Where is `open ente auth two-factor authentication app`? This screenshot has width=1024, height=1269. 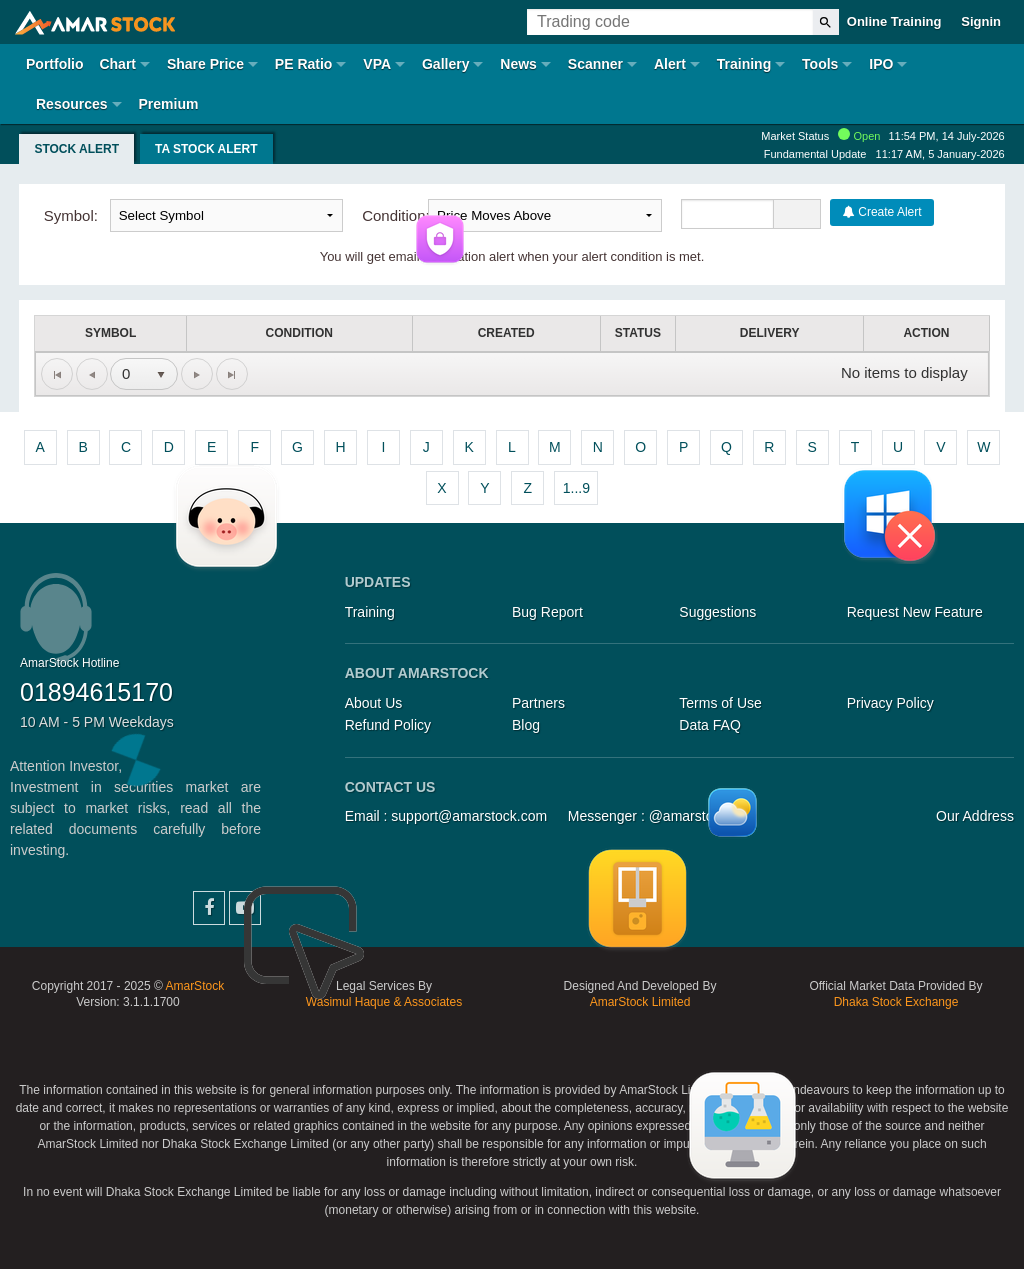
open ente auth two-factor authentication app is located at coordinates (440, 239).